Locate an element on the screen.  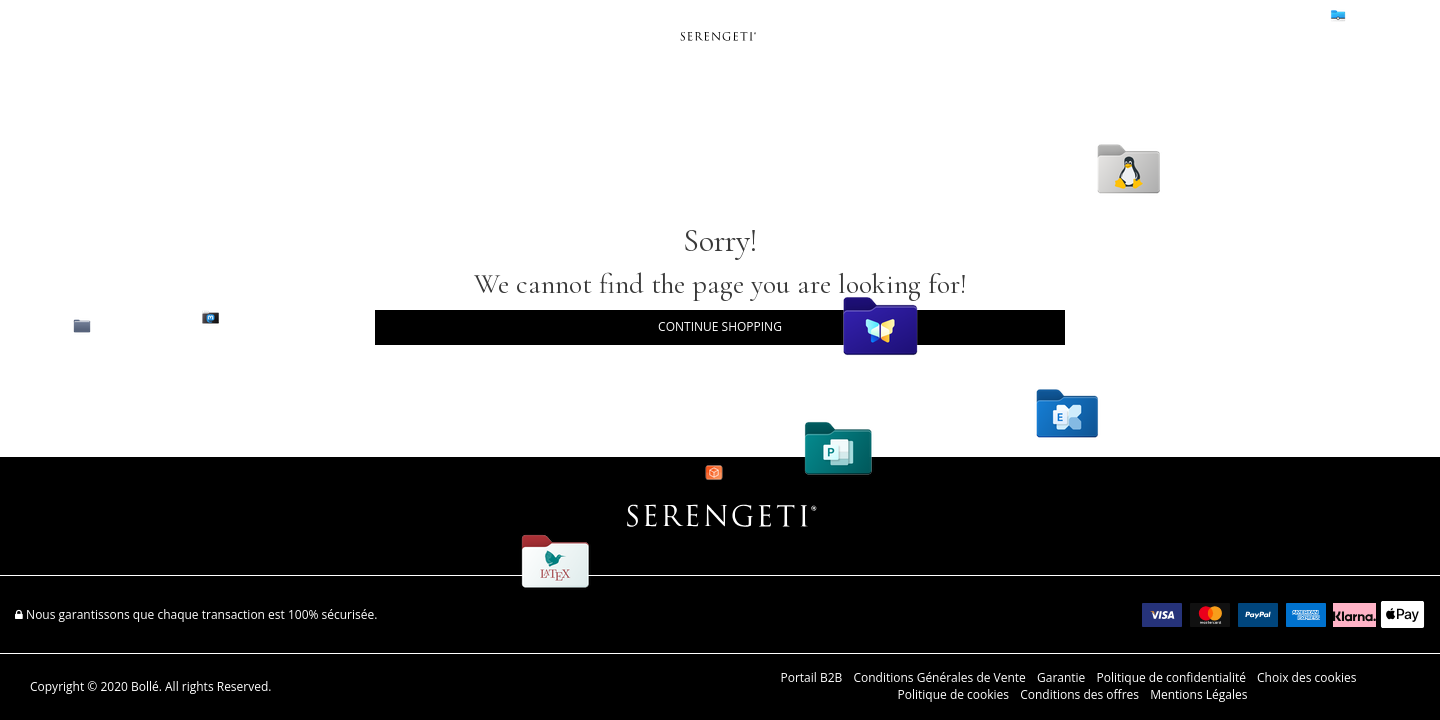
folder containing mastodon-related files is located at coordinates (210, 317).